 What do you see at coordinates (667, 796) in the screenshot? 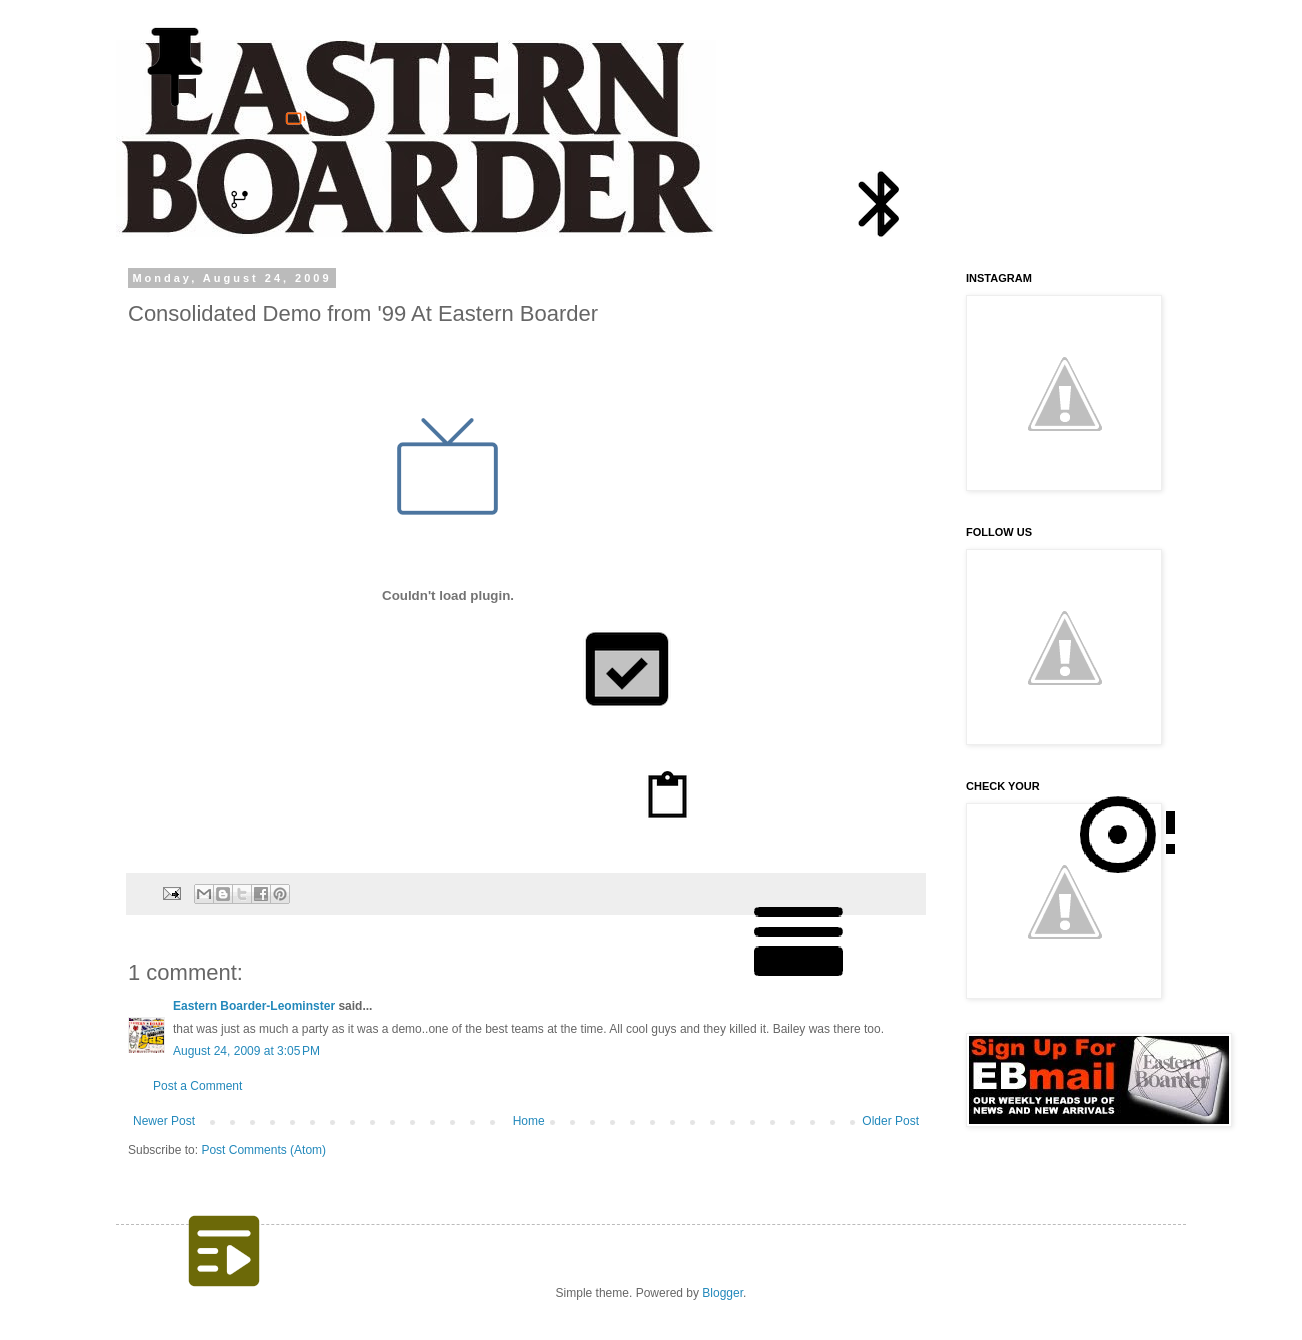
I see `paste content from clipboard` at bounding box center [667, 796].